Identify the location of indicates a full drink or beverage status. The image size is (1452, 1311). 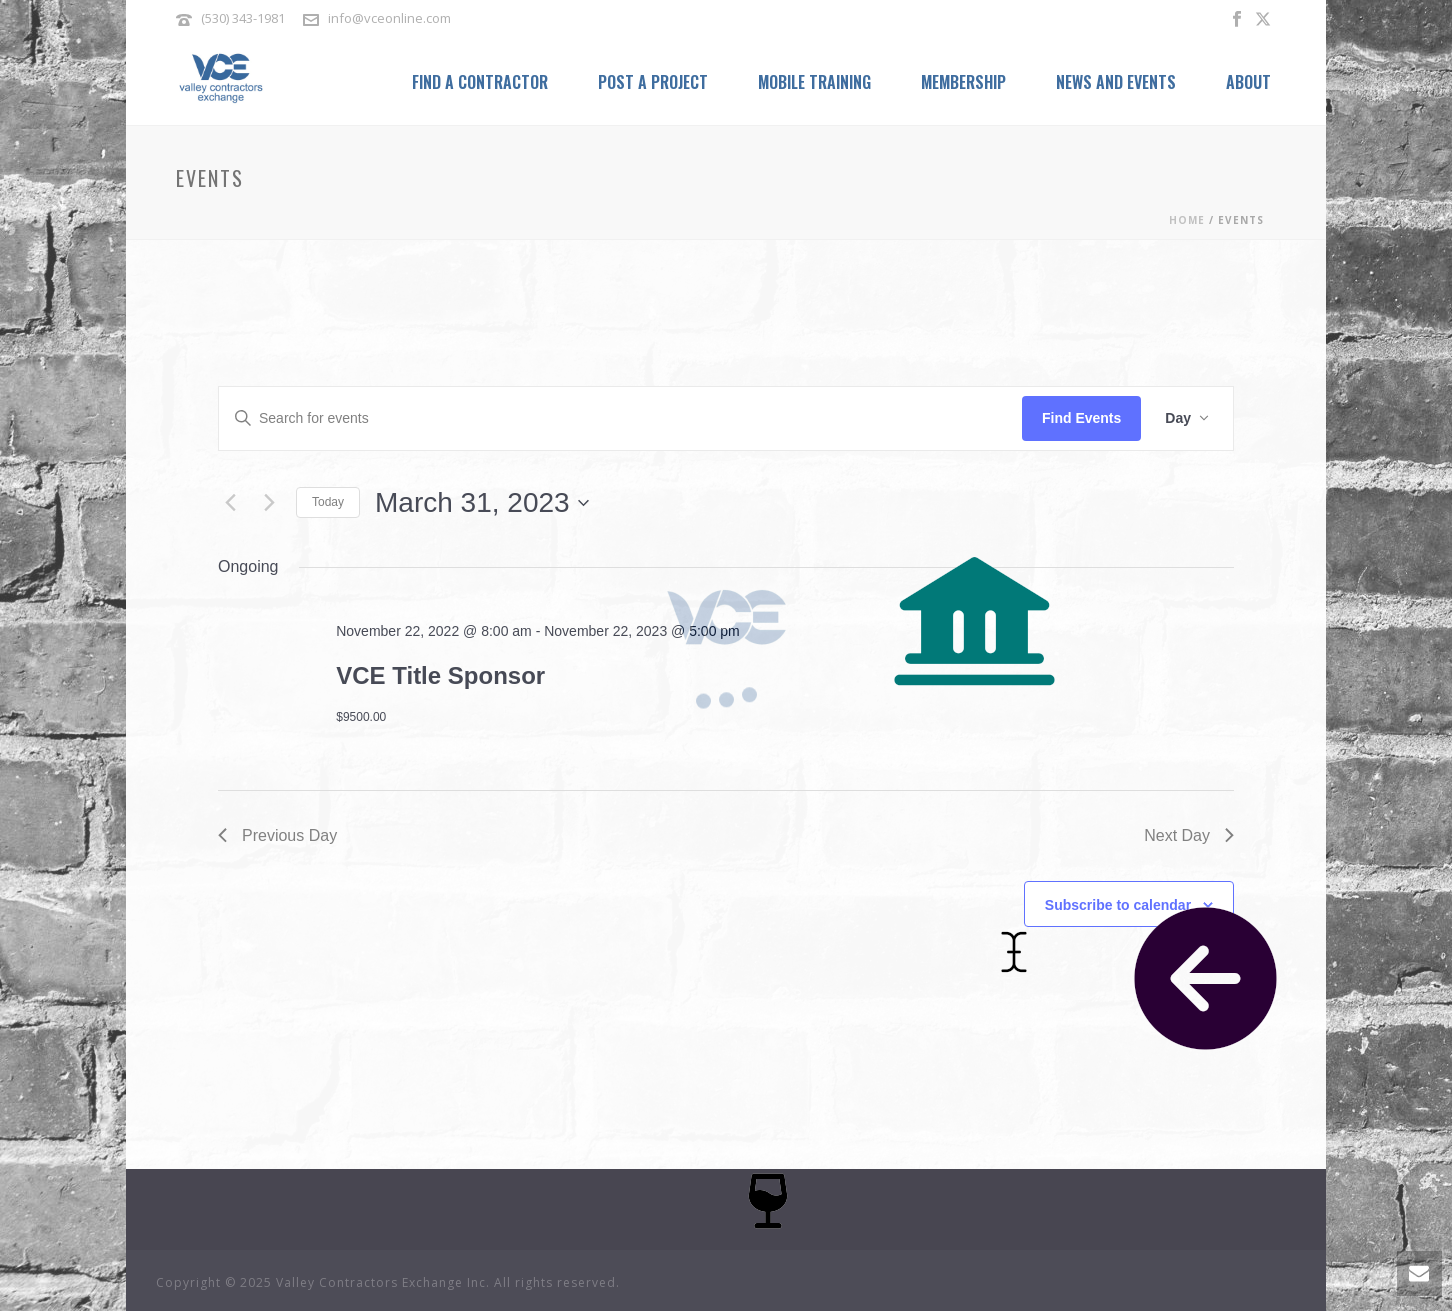
(768, 1201).